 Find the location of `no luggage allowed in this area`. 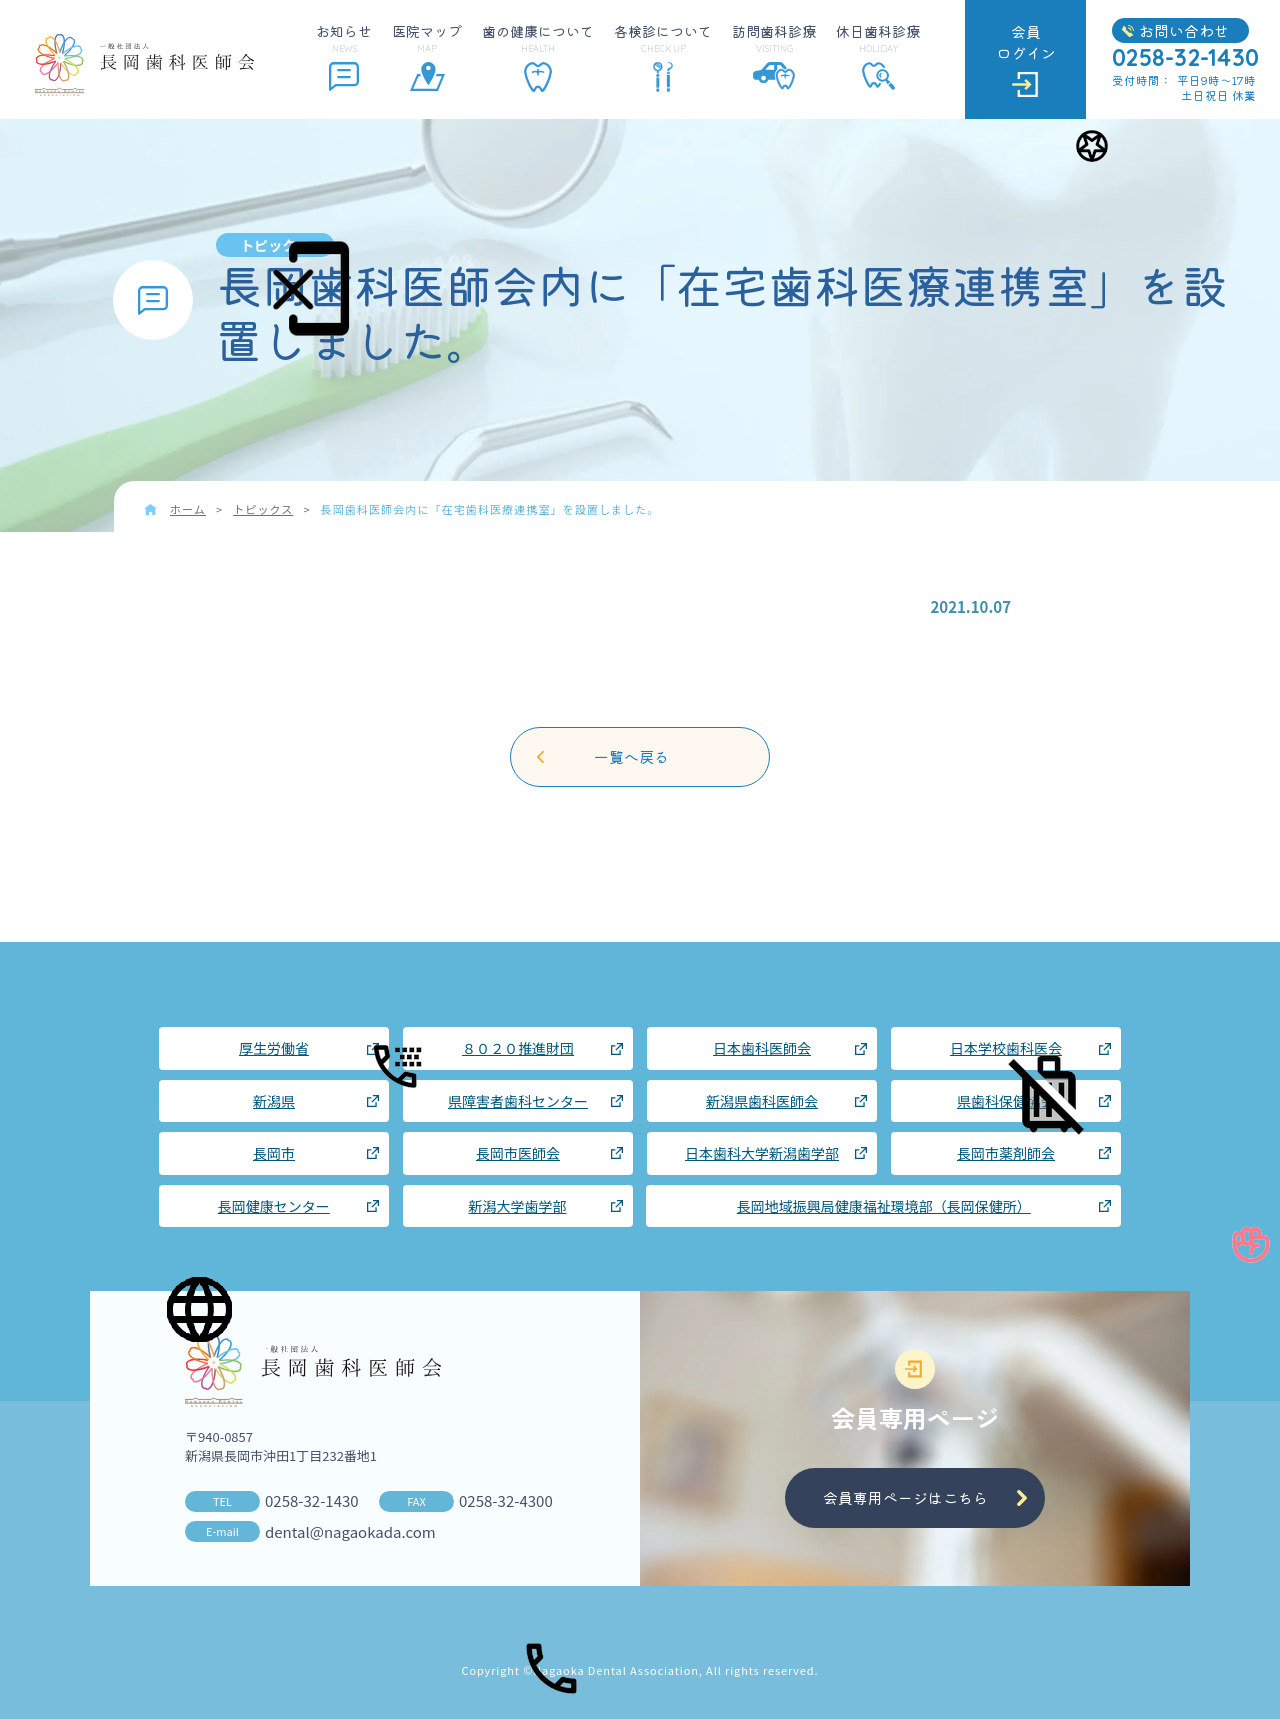

no luggage allowed in this area is located at coordinates (1049, 1094).